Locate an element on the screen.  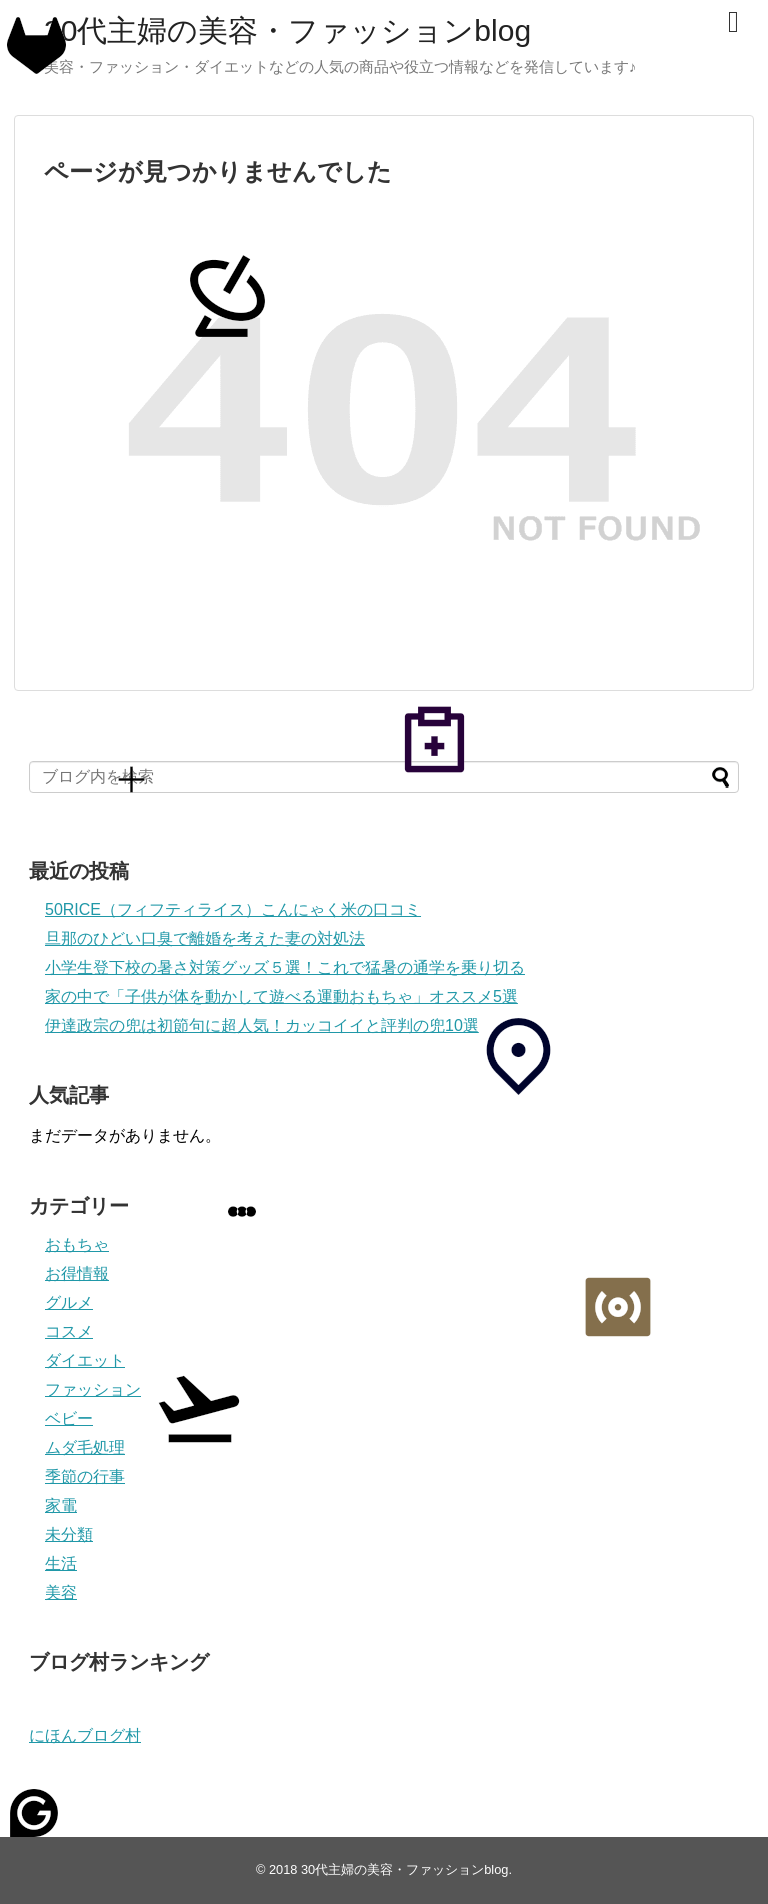
view departure flights is located at coordinates (200, 1407).